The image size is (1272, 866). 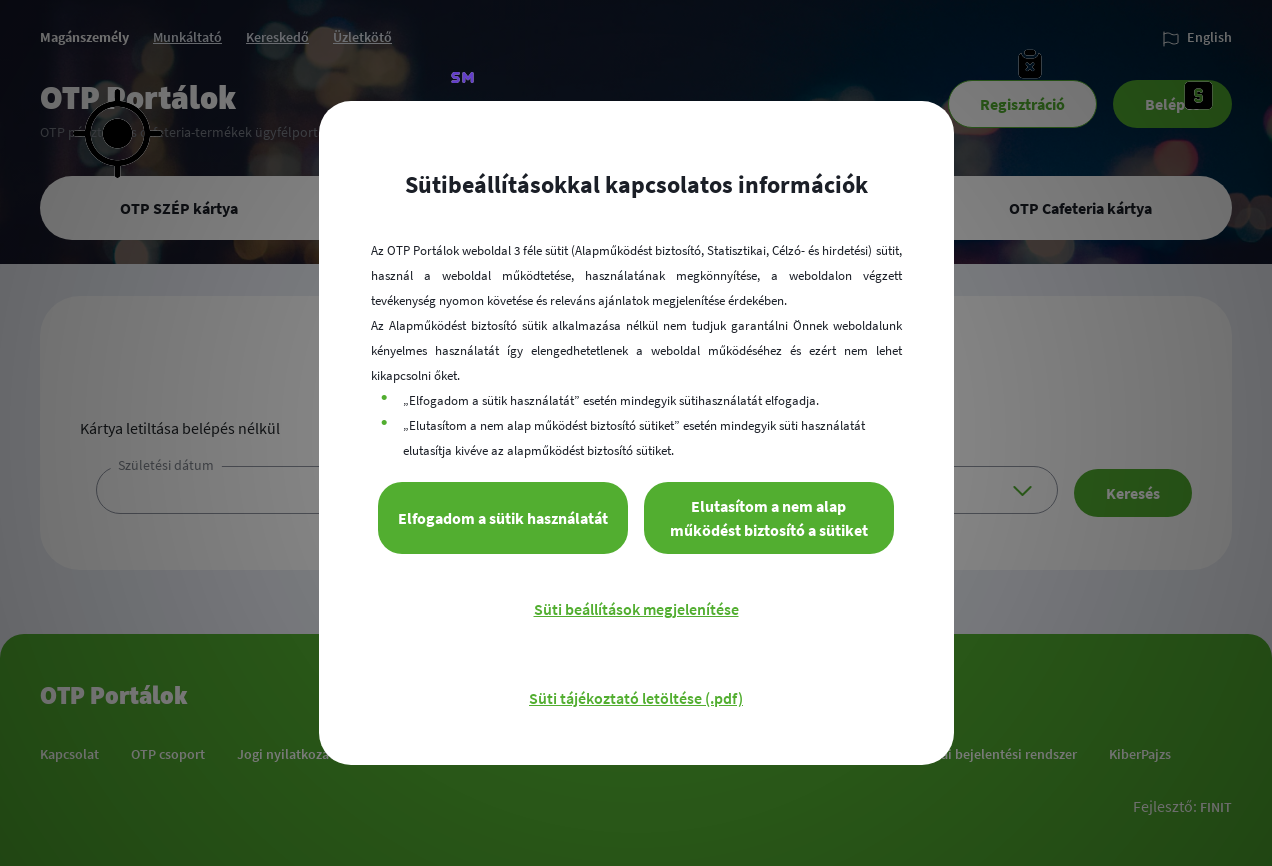 I want to click on indicates a section or item labeled "S", so click(x=1198, y=95).